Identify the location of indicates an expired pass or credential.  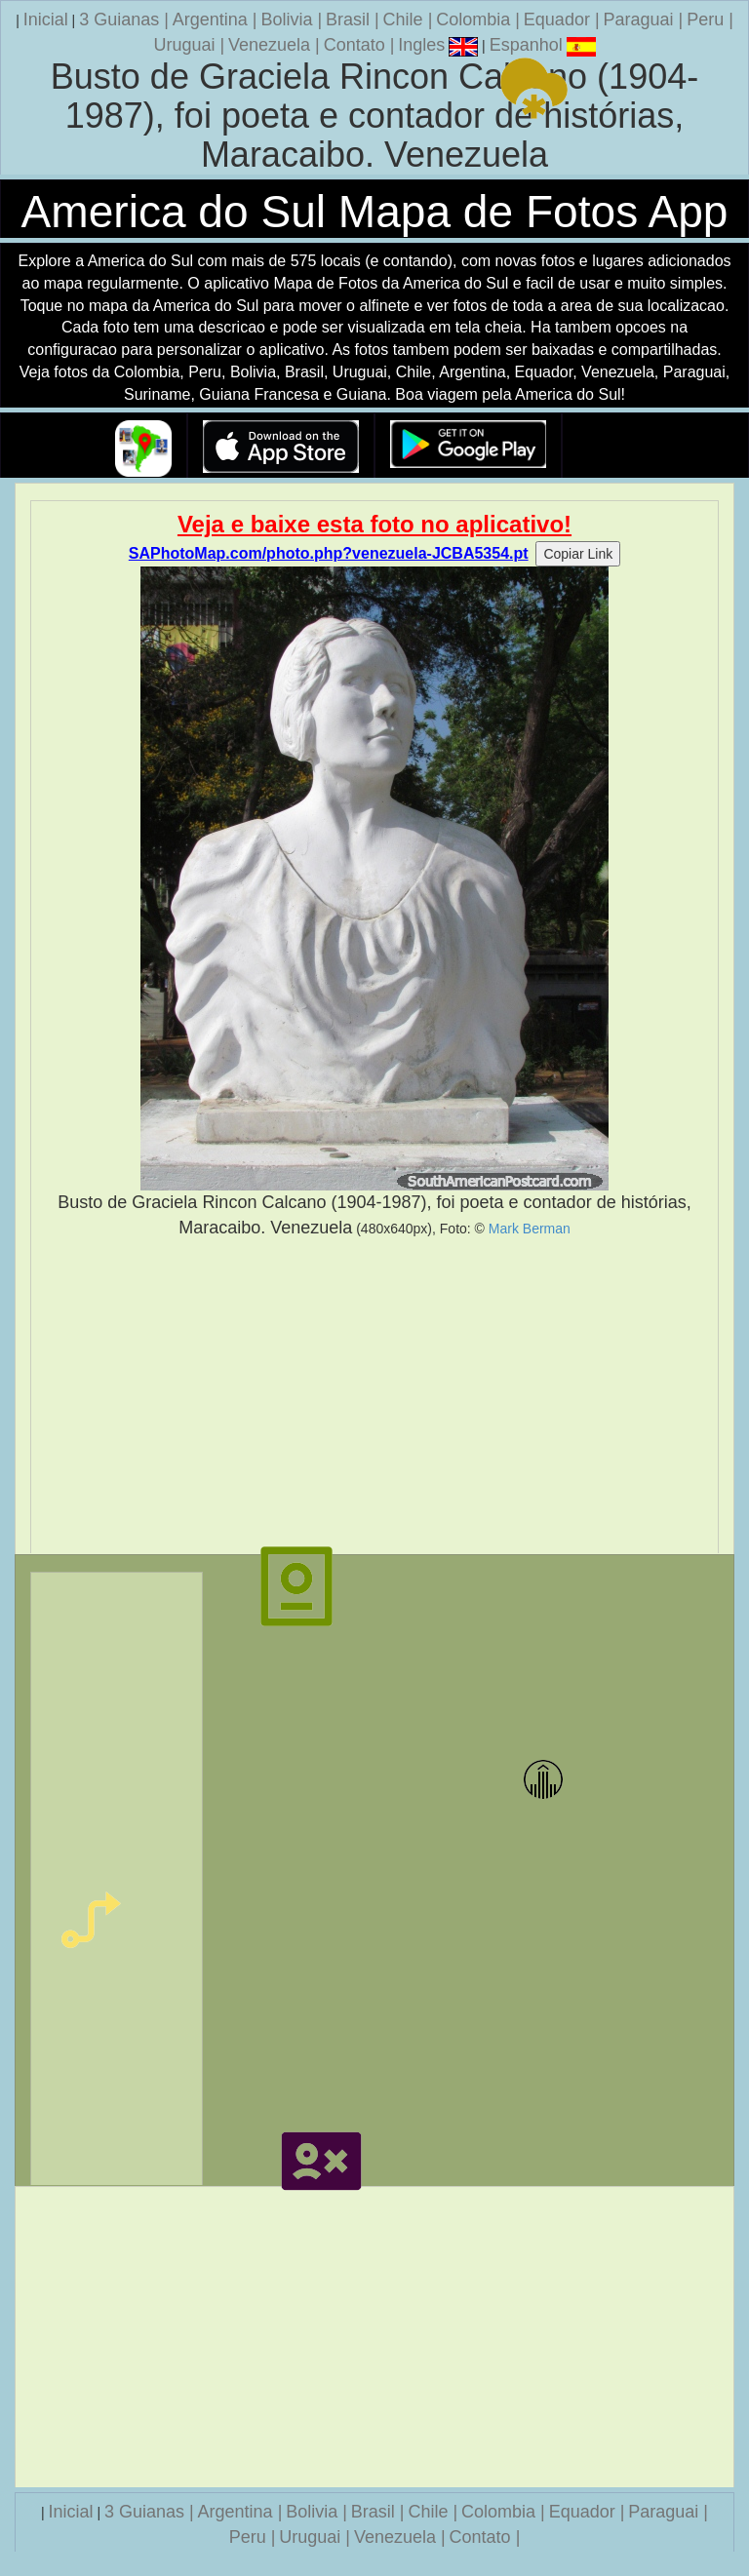
(321, 2161).